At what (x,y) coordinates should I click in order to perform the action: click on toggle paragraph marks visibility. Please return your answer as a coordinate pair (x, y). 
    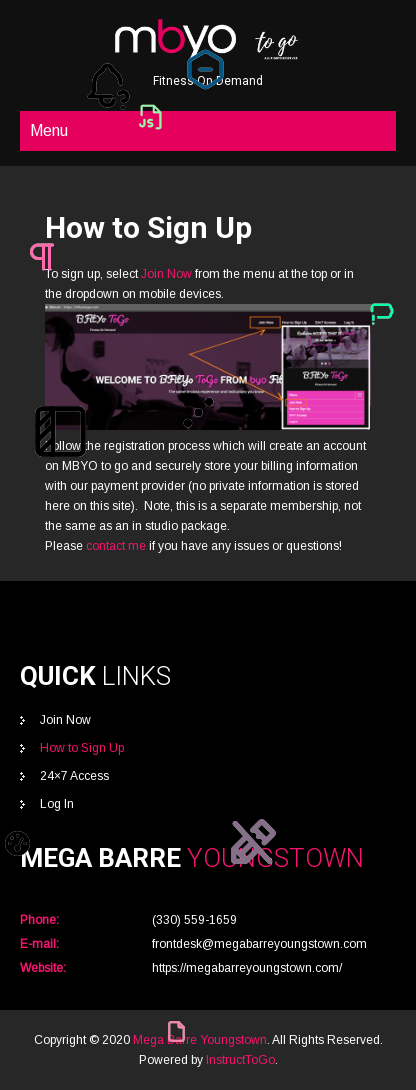
    Looking at the image, I should click on (42, 257).